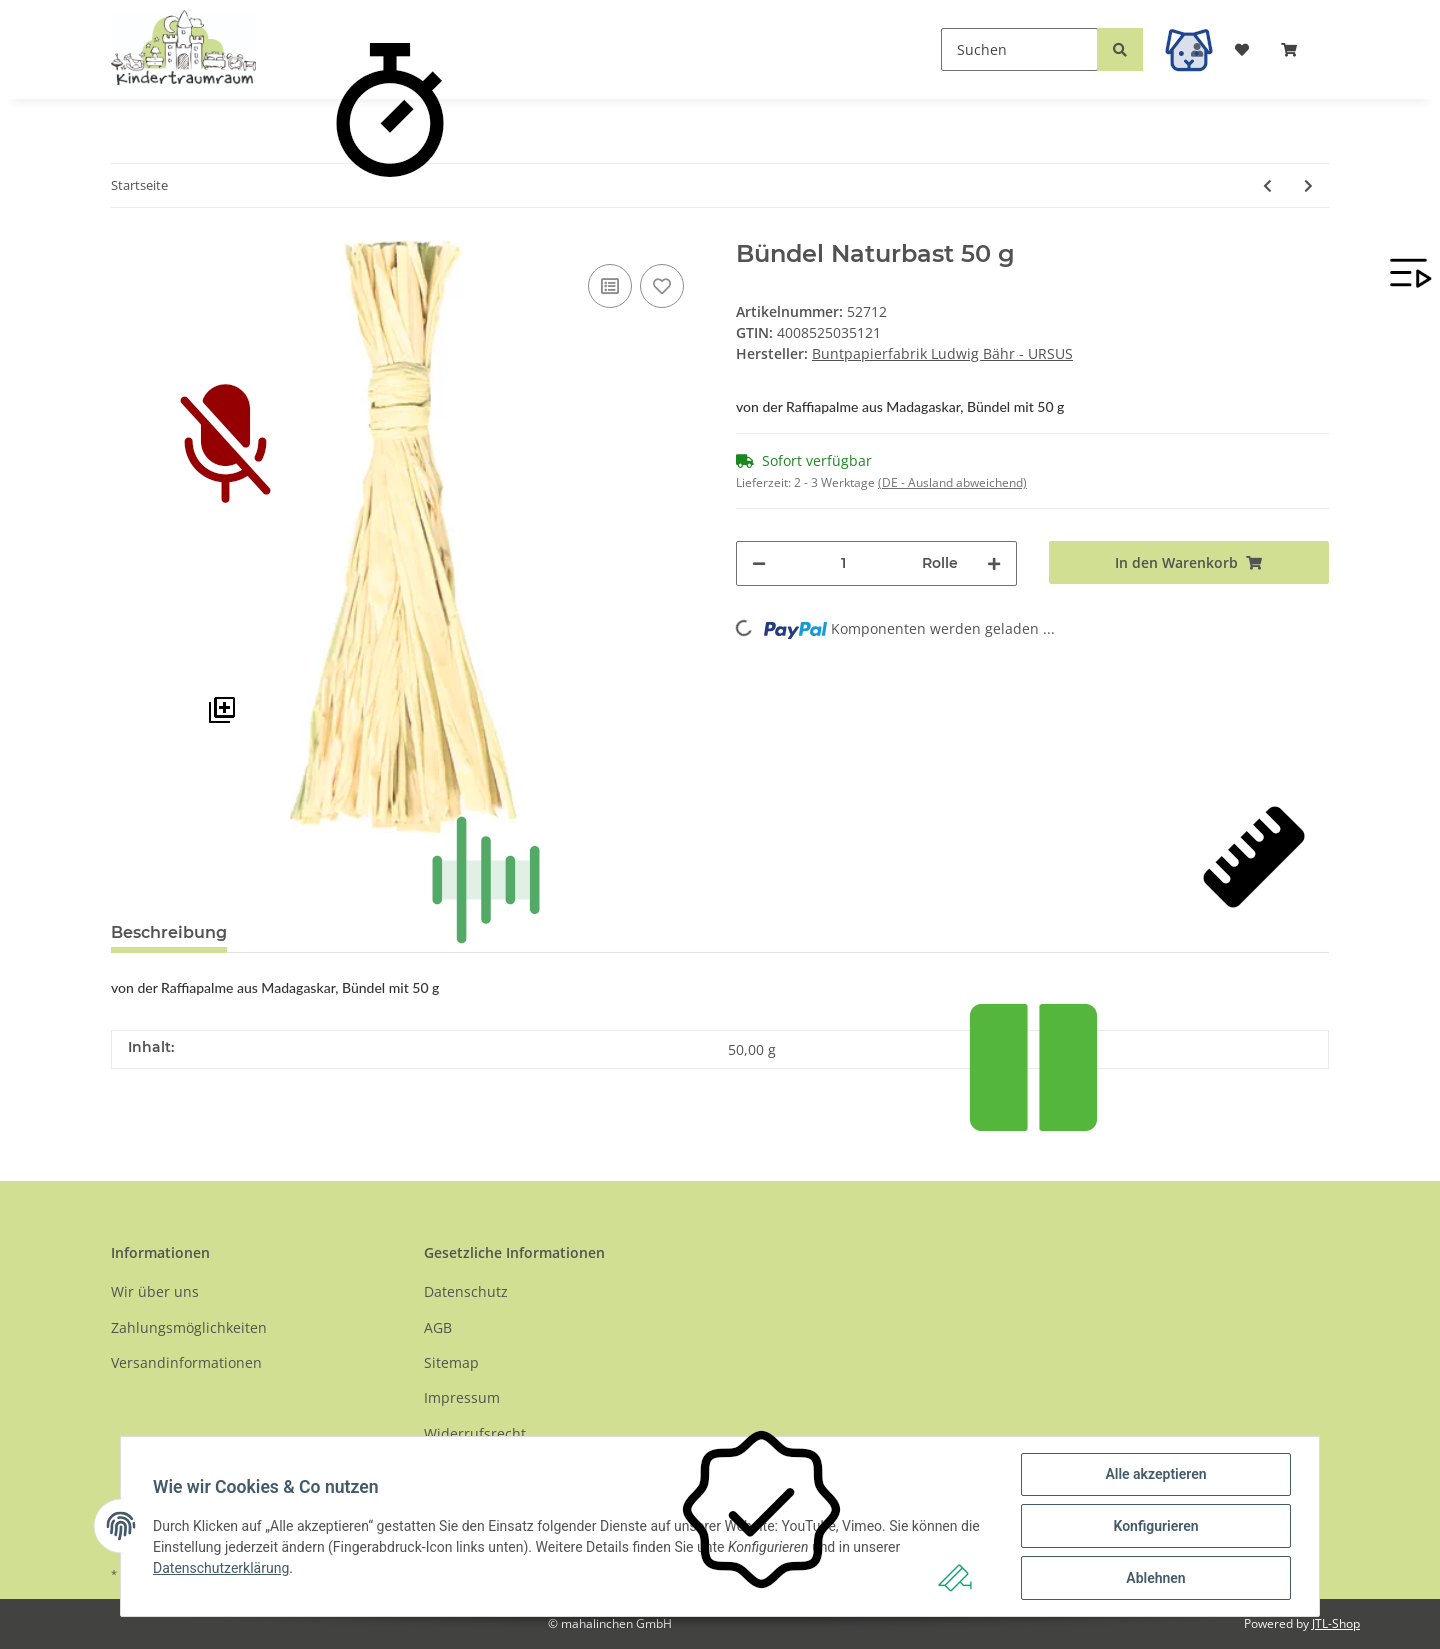 The width and height of the screenshot is (1440, 1649). What do you see at coordinates (955, 1580) in the screenshot?
I see `access security camera settings` at bounding box center [955, 1580].